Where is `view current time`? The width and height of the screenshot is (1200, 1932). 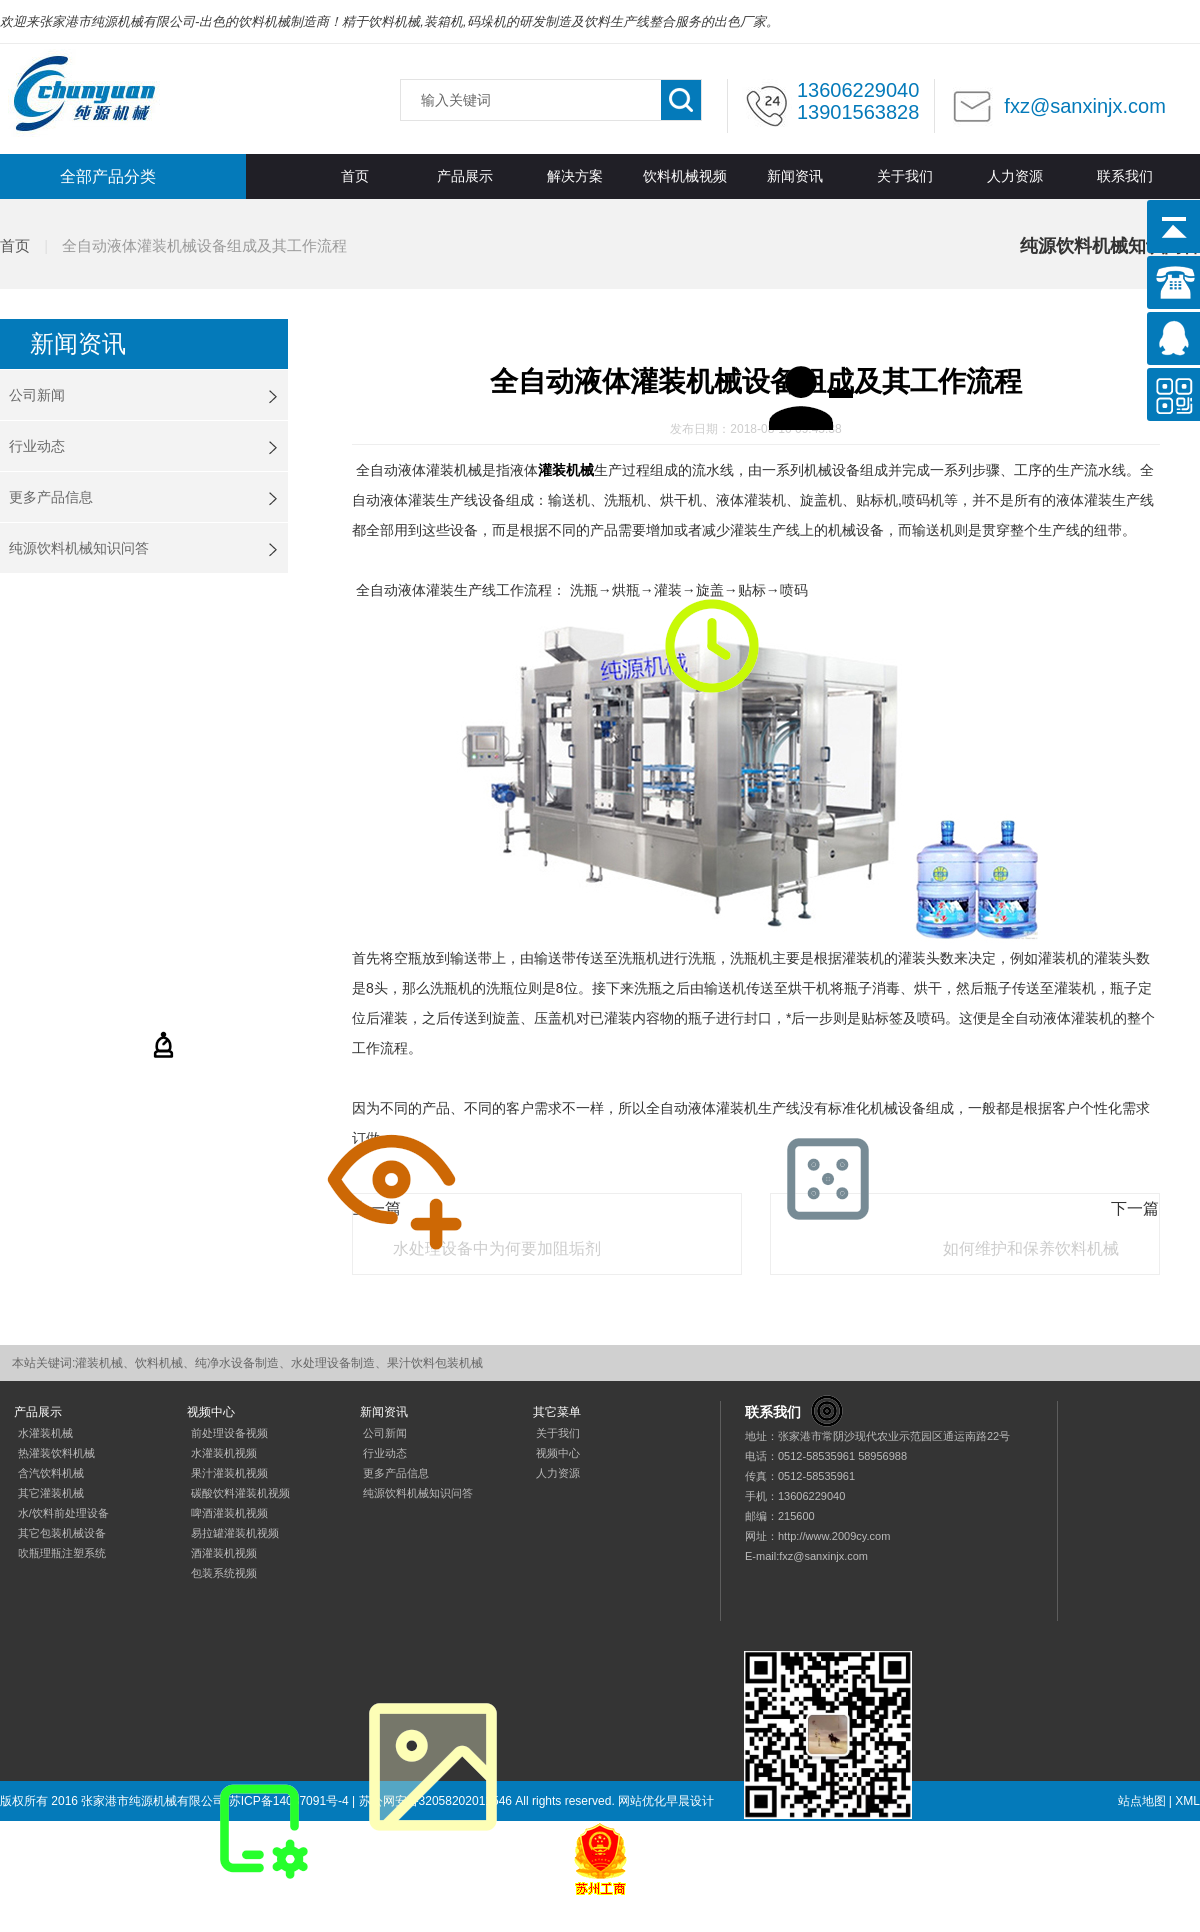
view current time is located at coordinates (712, 646).